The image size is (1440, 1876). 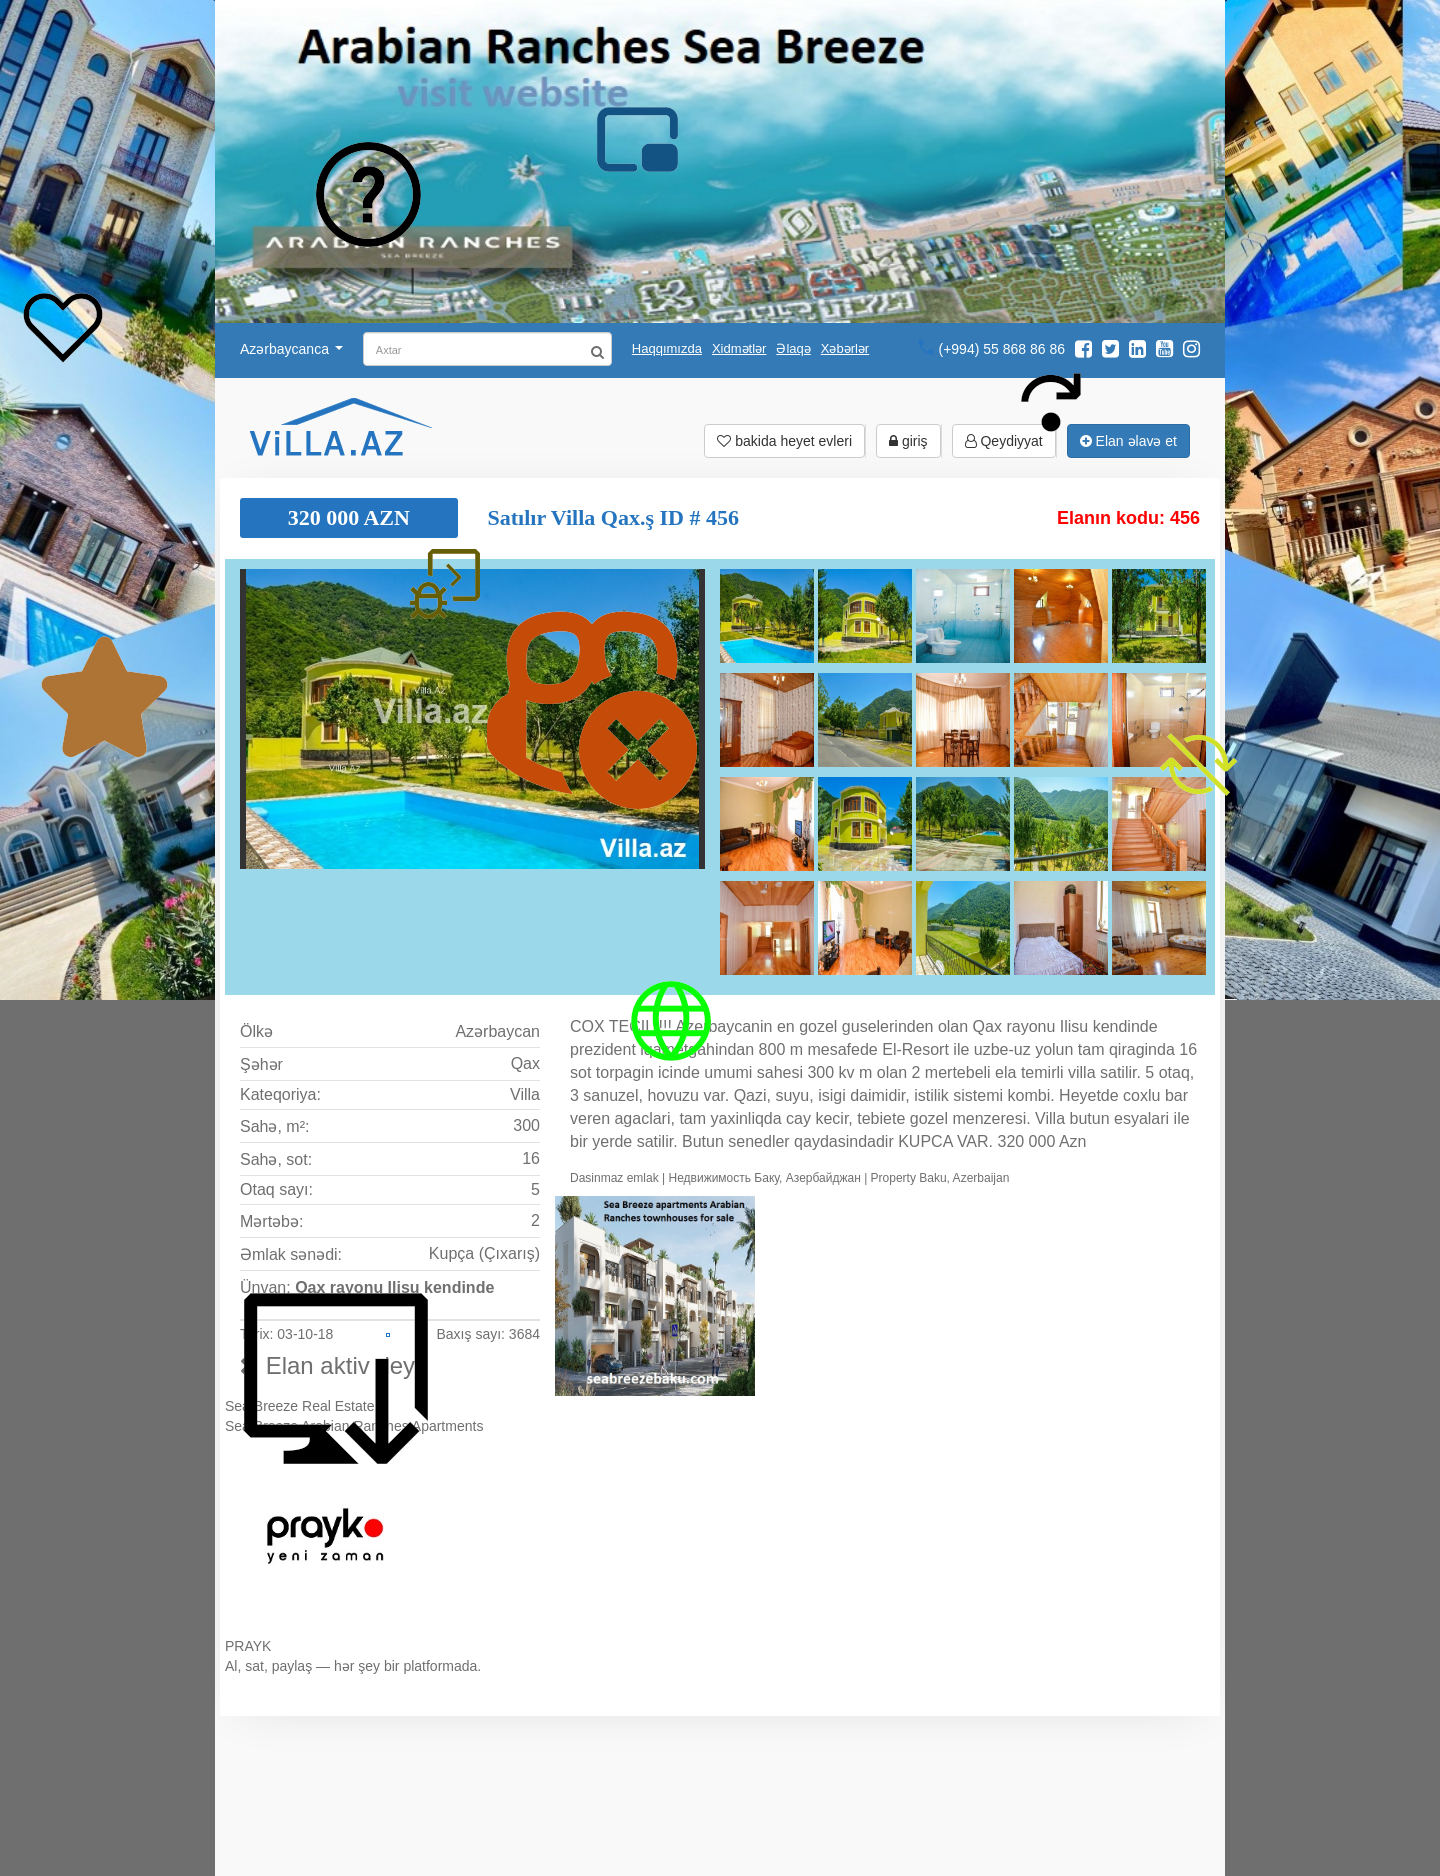 What do you see at coordinates (592, 704) in the screenshot?
I see `github copilot connection error` at bounding box center [592, 704].